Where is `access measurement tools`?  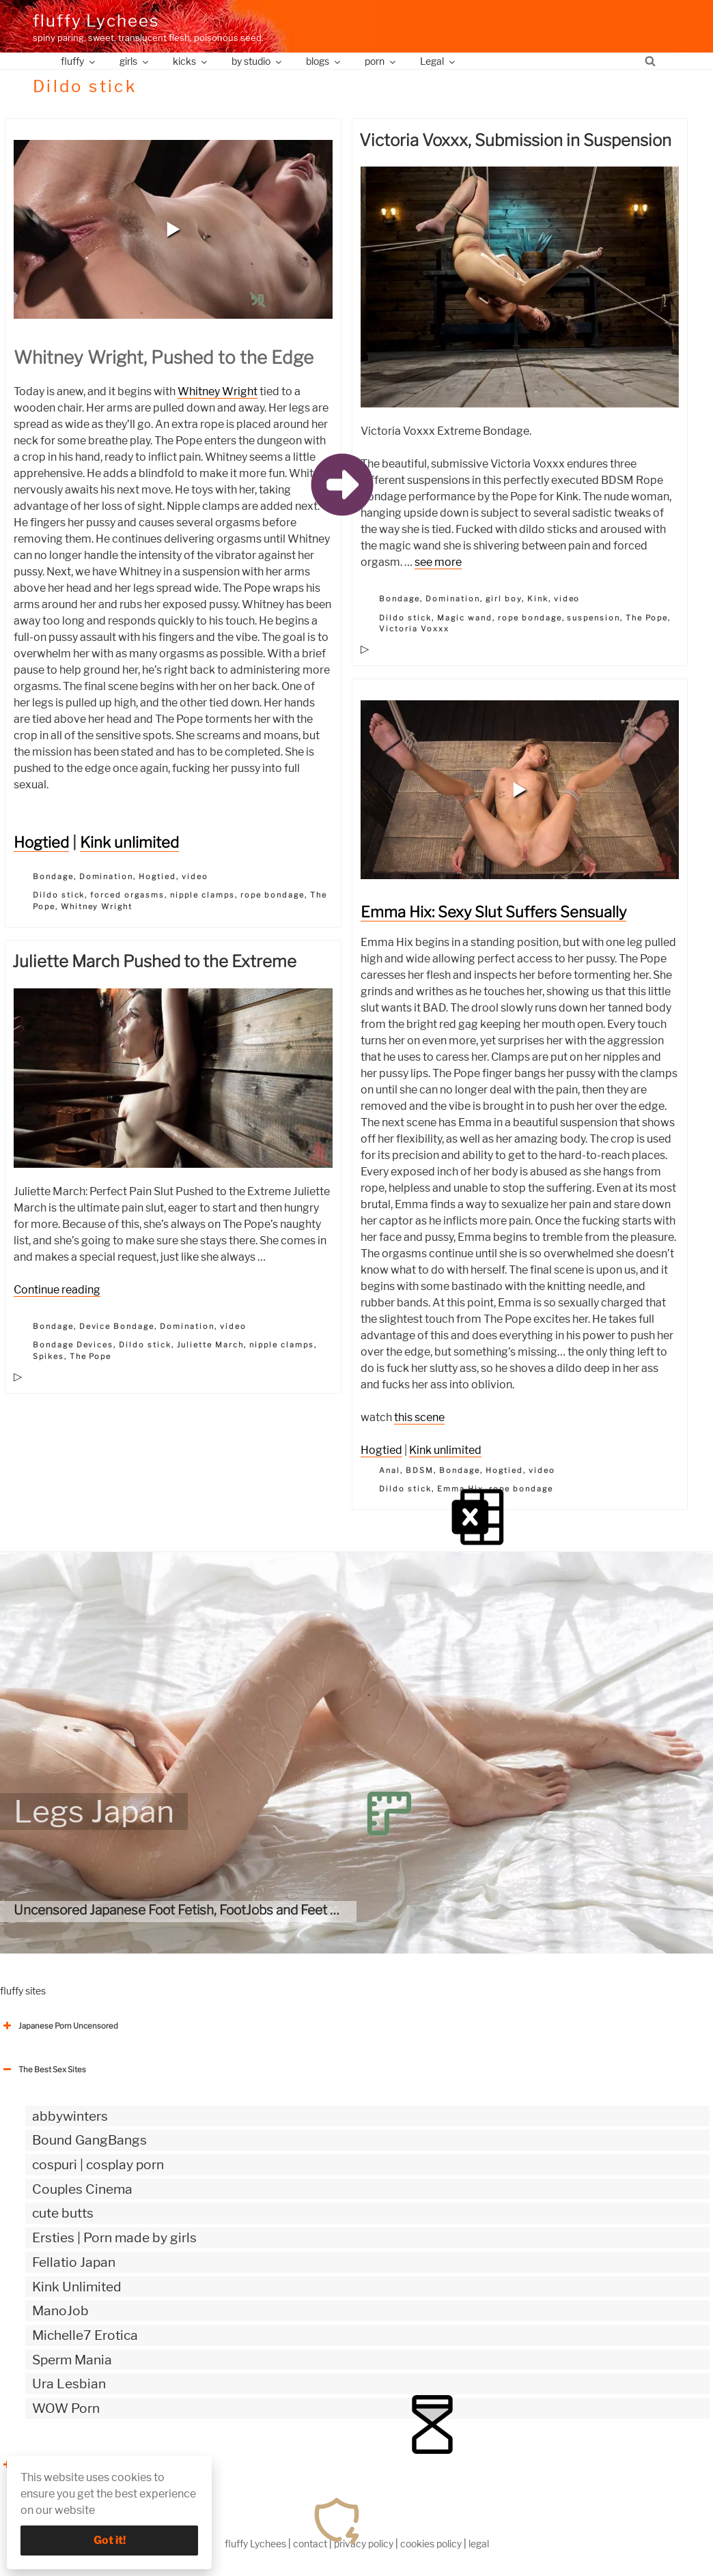 access measurement tools is located at coordinates (389, 1814).